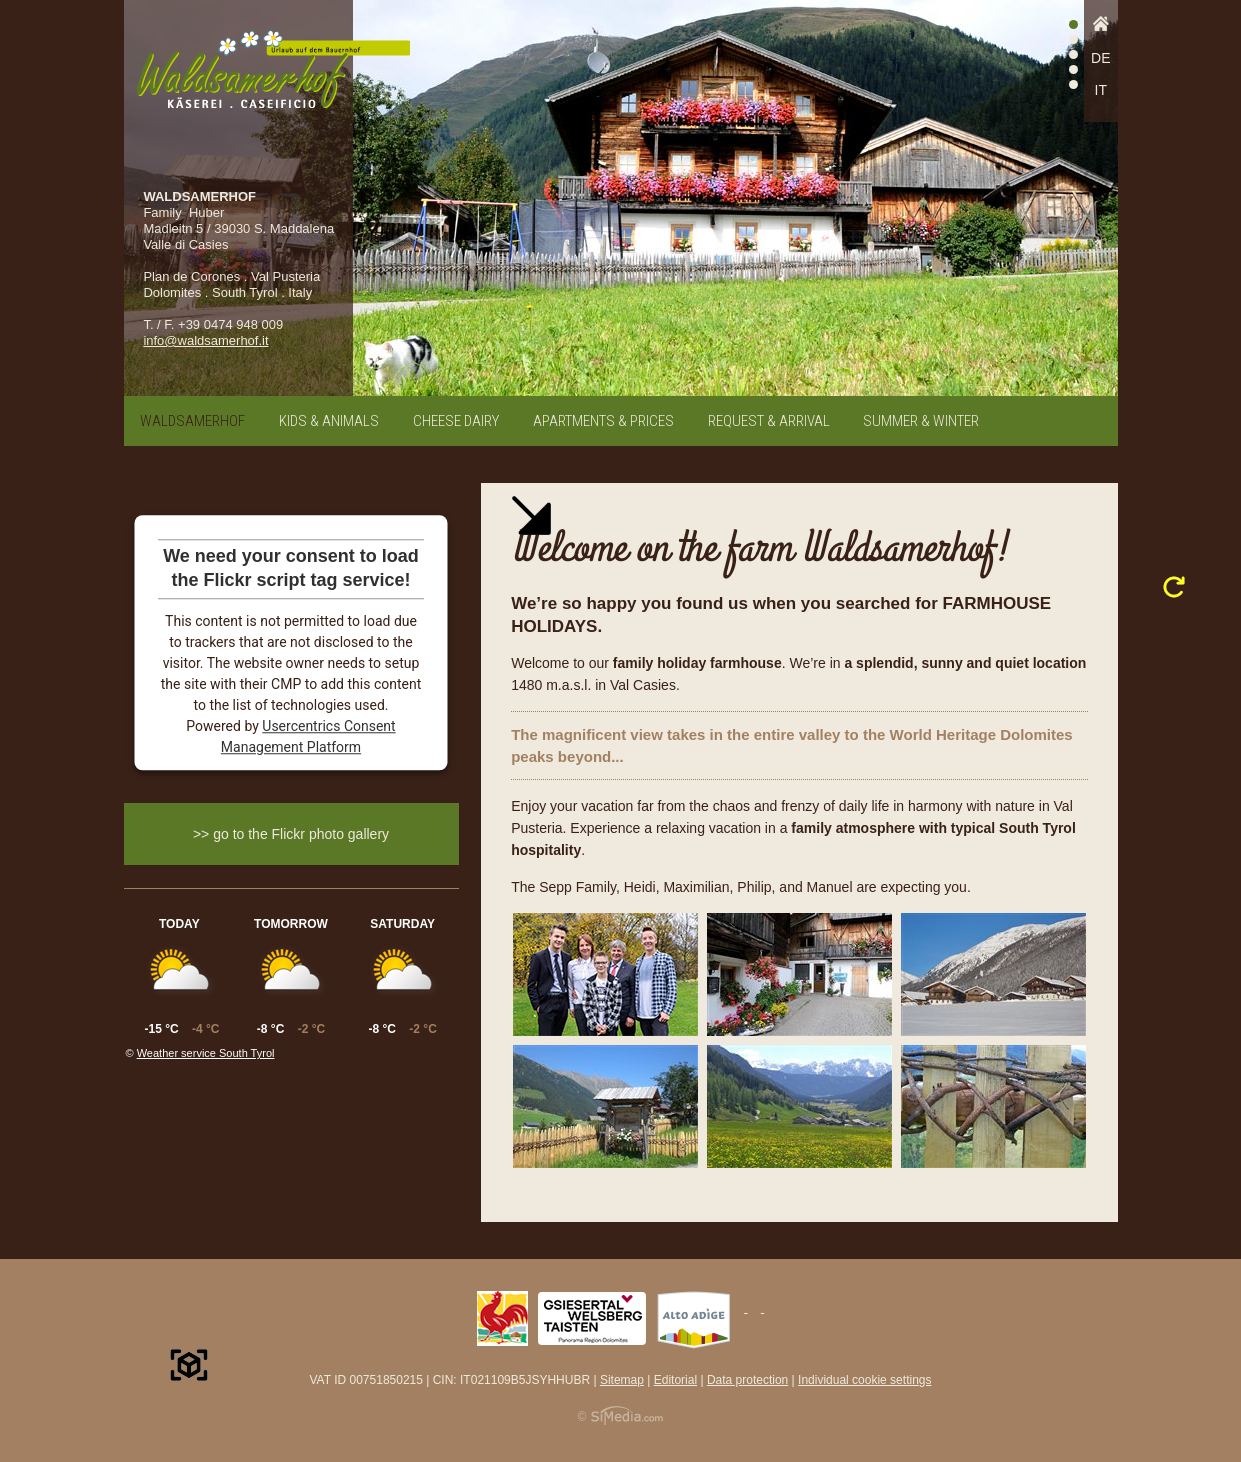 Image resolution: width=1241 pixels, height=1462 pixels. Describe the element at coordinates (1174, 587) in the screenshot. I see `redo the last action` at that location.